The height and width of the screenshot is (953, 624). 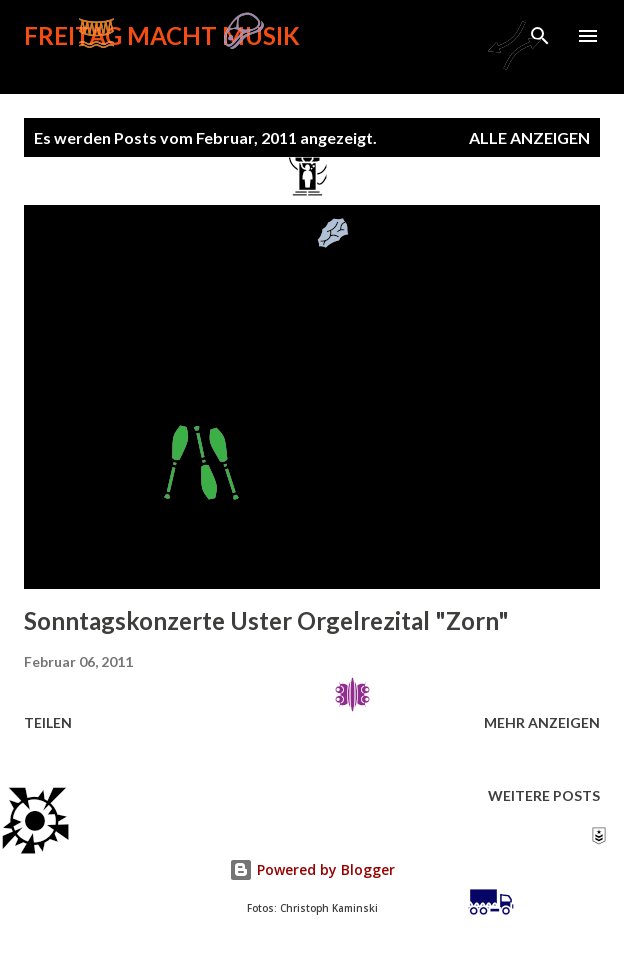 I want to click on indicates avoidance or evasion action in gameplay, so click(x=514, y=45).